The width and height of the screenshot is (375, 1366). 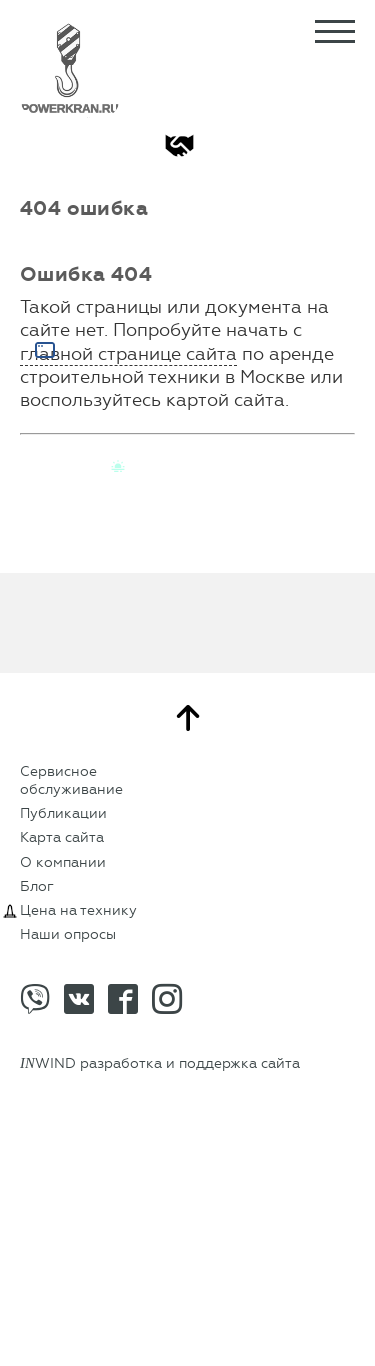 What do you see at coordinates (179, 145) in the screenshot?
I see `indicates a partnership or collaboration` at bounding box center [179, 145].